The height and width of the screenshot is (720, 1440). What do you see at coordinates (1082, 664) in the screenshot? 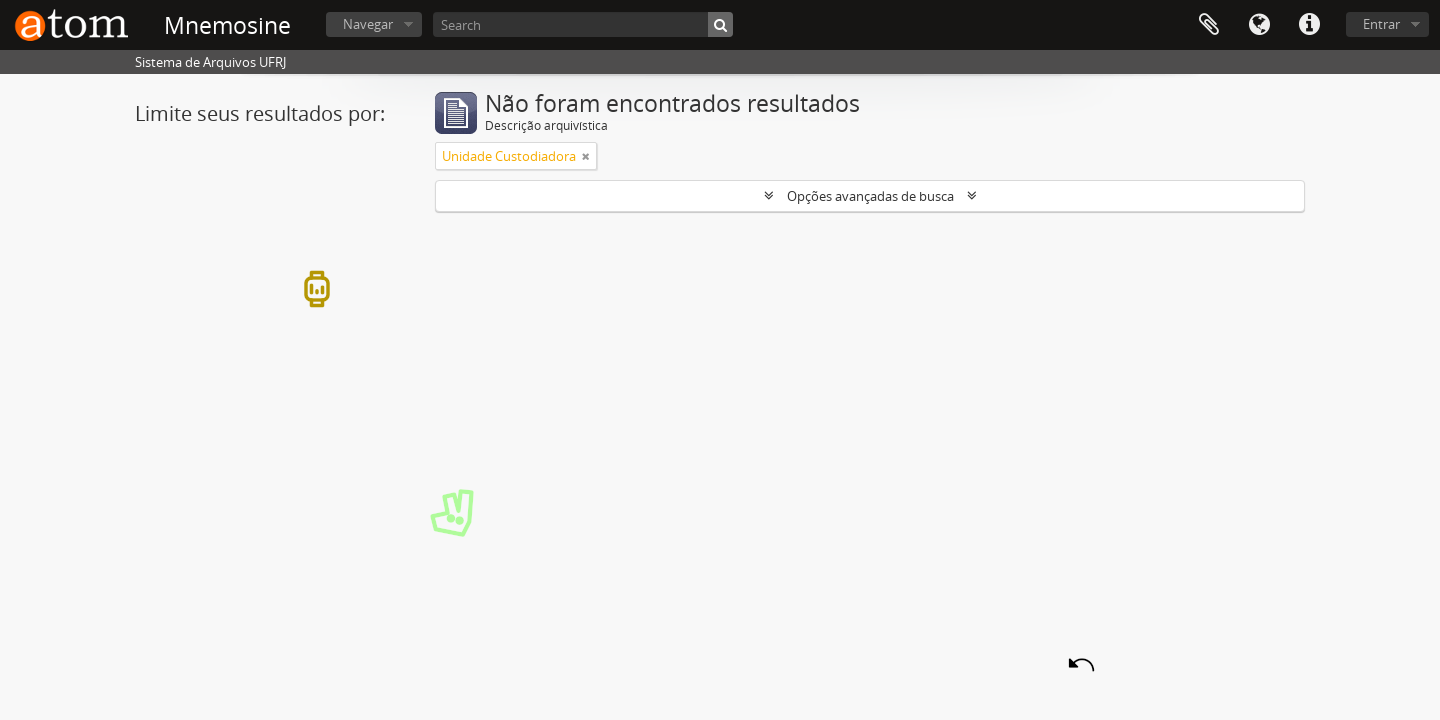
I see `undo last action` at bounding box center [1082, 664].